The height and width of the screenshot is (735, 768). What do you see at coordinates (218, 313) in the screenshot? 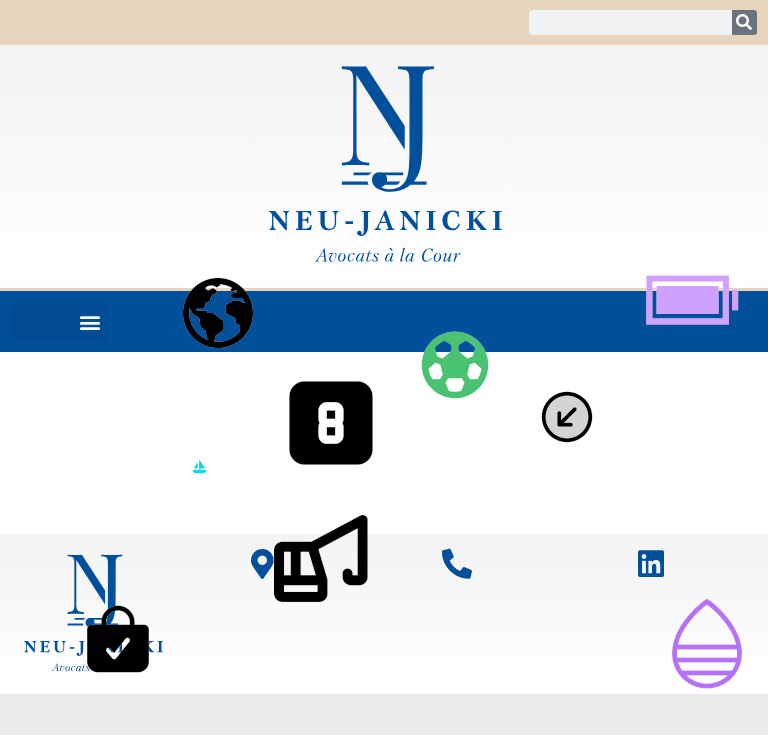
I see `switch to global or worldwide view` at bounding box center [218, 313].